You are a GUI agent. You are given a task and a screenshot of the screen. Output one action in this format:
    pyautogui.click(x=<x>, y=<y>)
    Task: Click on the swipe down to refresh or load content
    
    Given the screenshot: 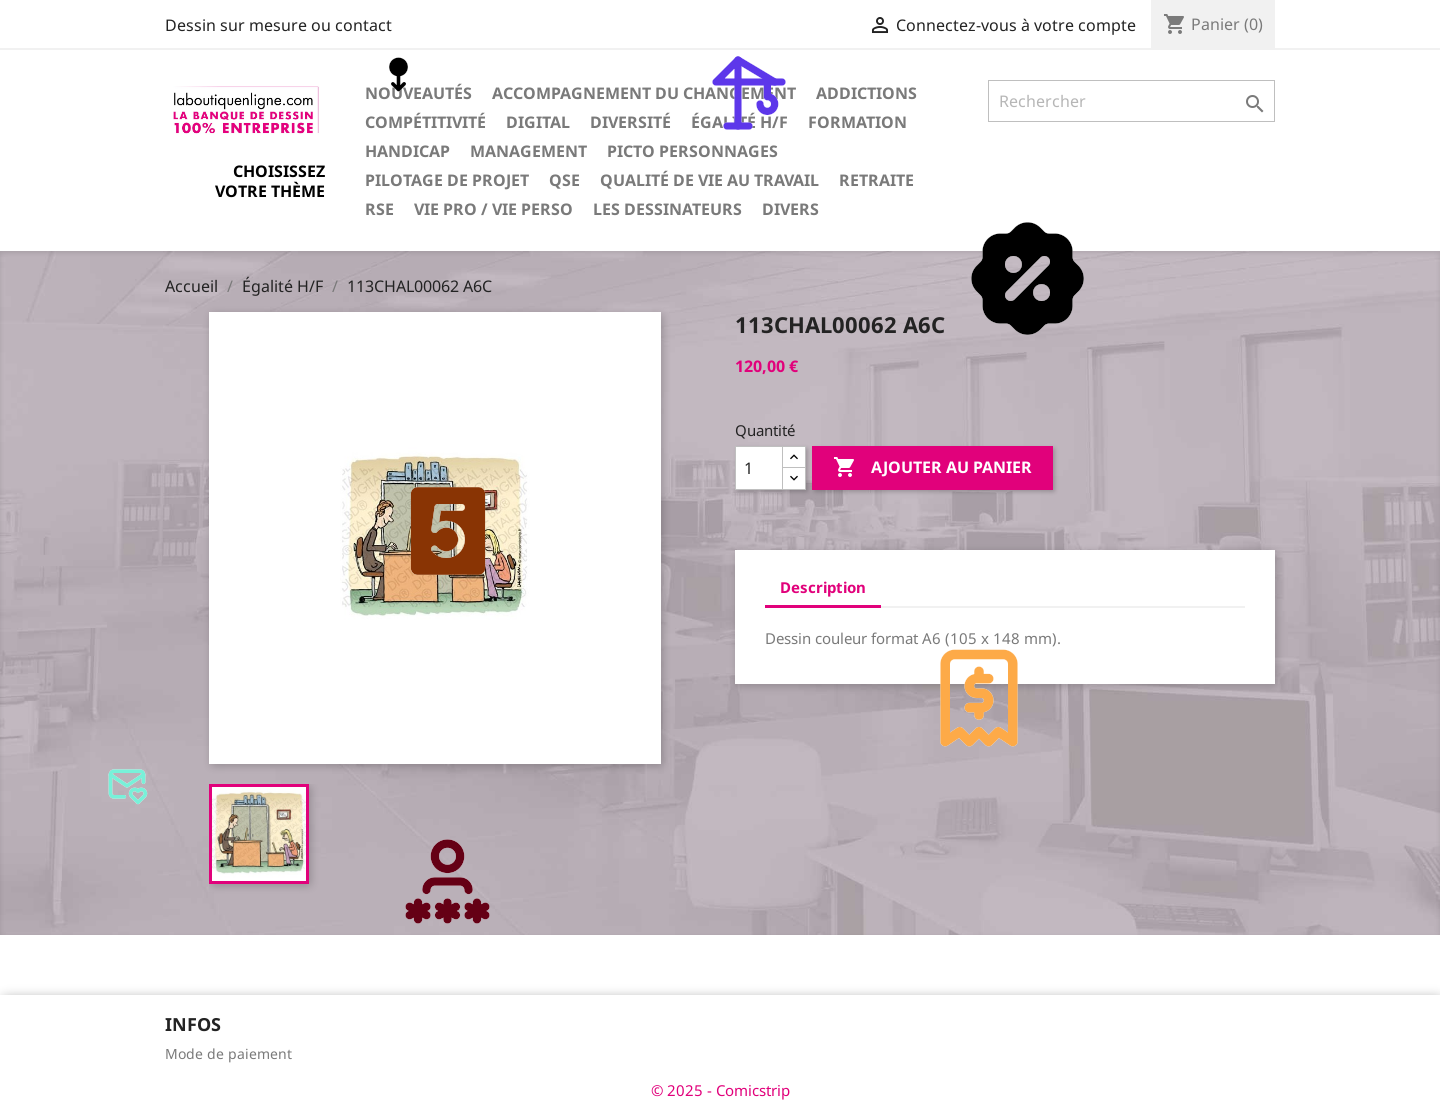 What is the action you would take?
    pyautogui.click(x=398, y=74)
    